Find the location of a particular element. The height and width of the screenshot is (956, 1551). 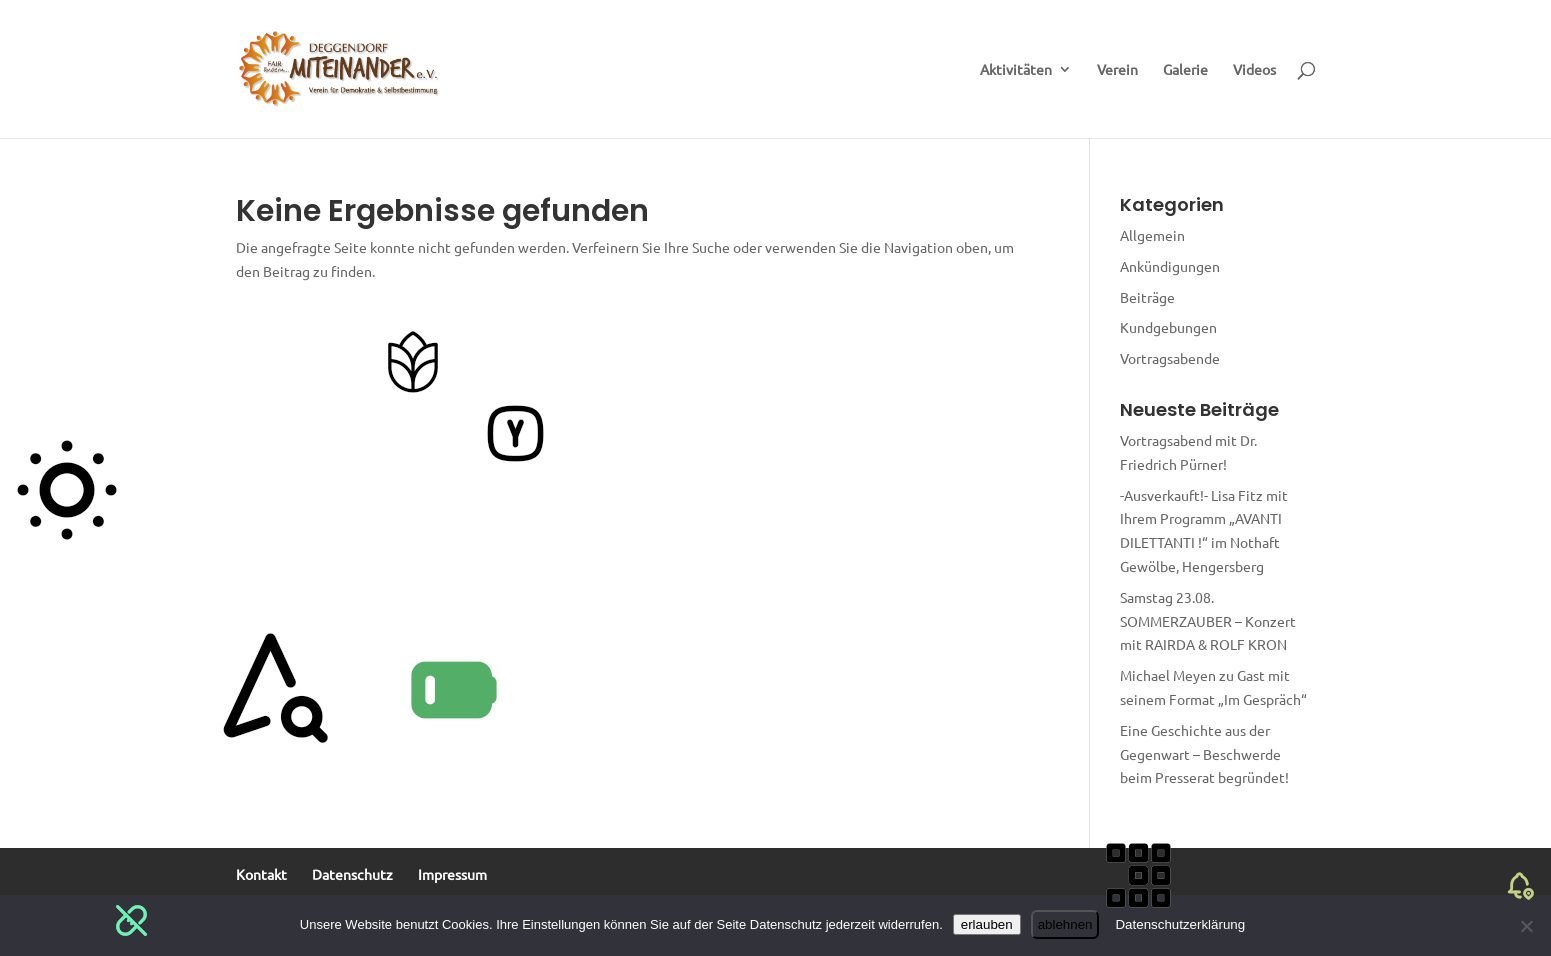

filter by grain or wheat products is located at coordinates (413, 363).